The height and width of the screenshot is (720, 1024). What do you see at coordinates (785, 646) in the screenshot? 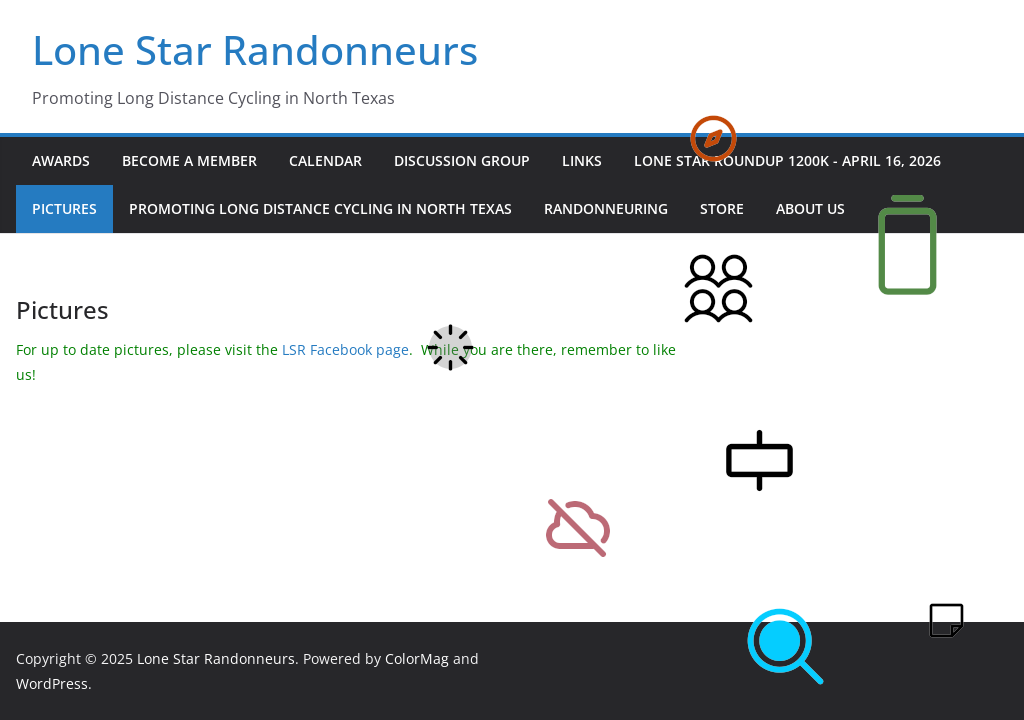
I see `search for content or items` at bounding box center [785, 646].